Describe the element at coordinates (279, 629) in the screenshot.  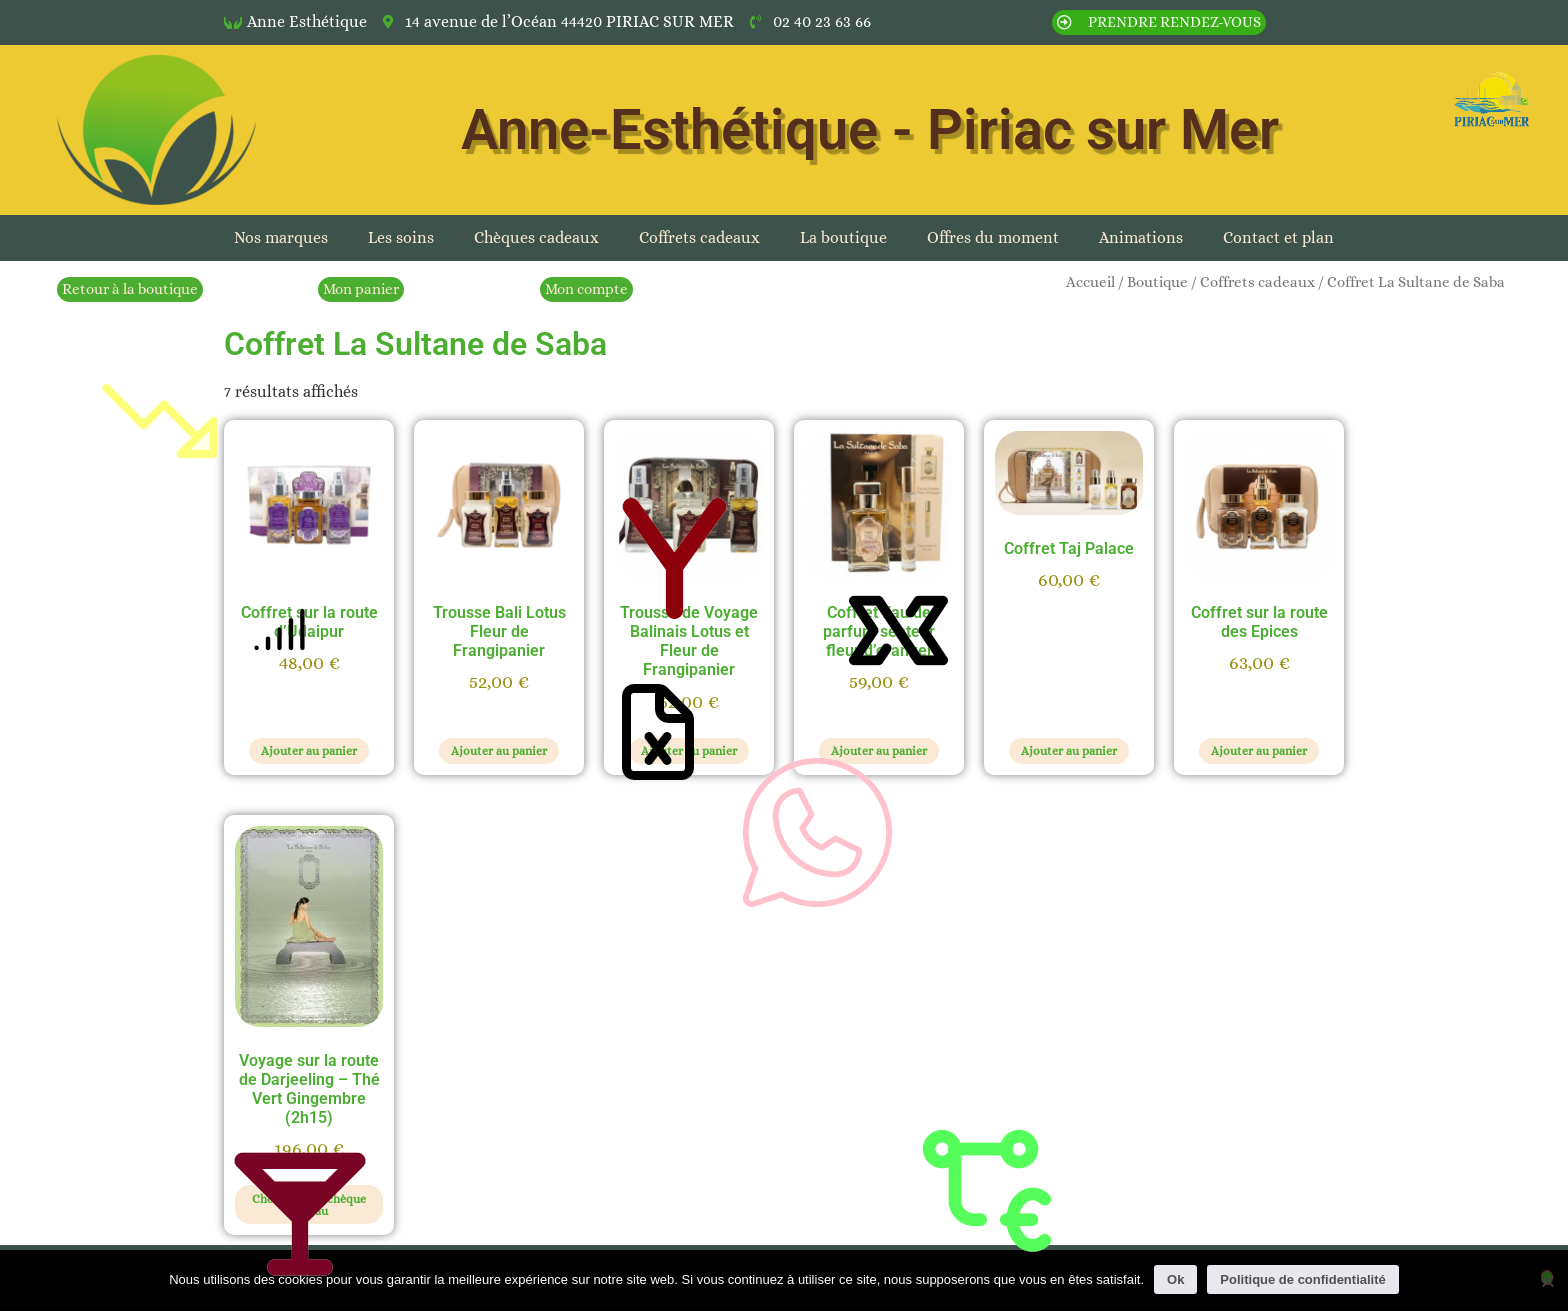
I see `indicates cellular or network signal strength` at that location.